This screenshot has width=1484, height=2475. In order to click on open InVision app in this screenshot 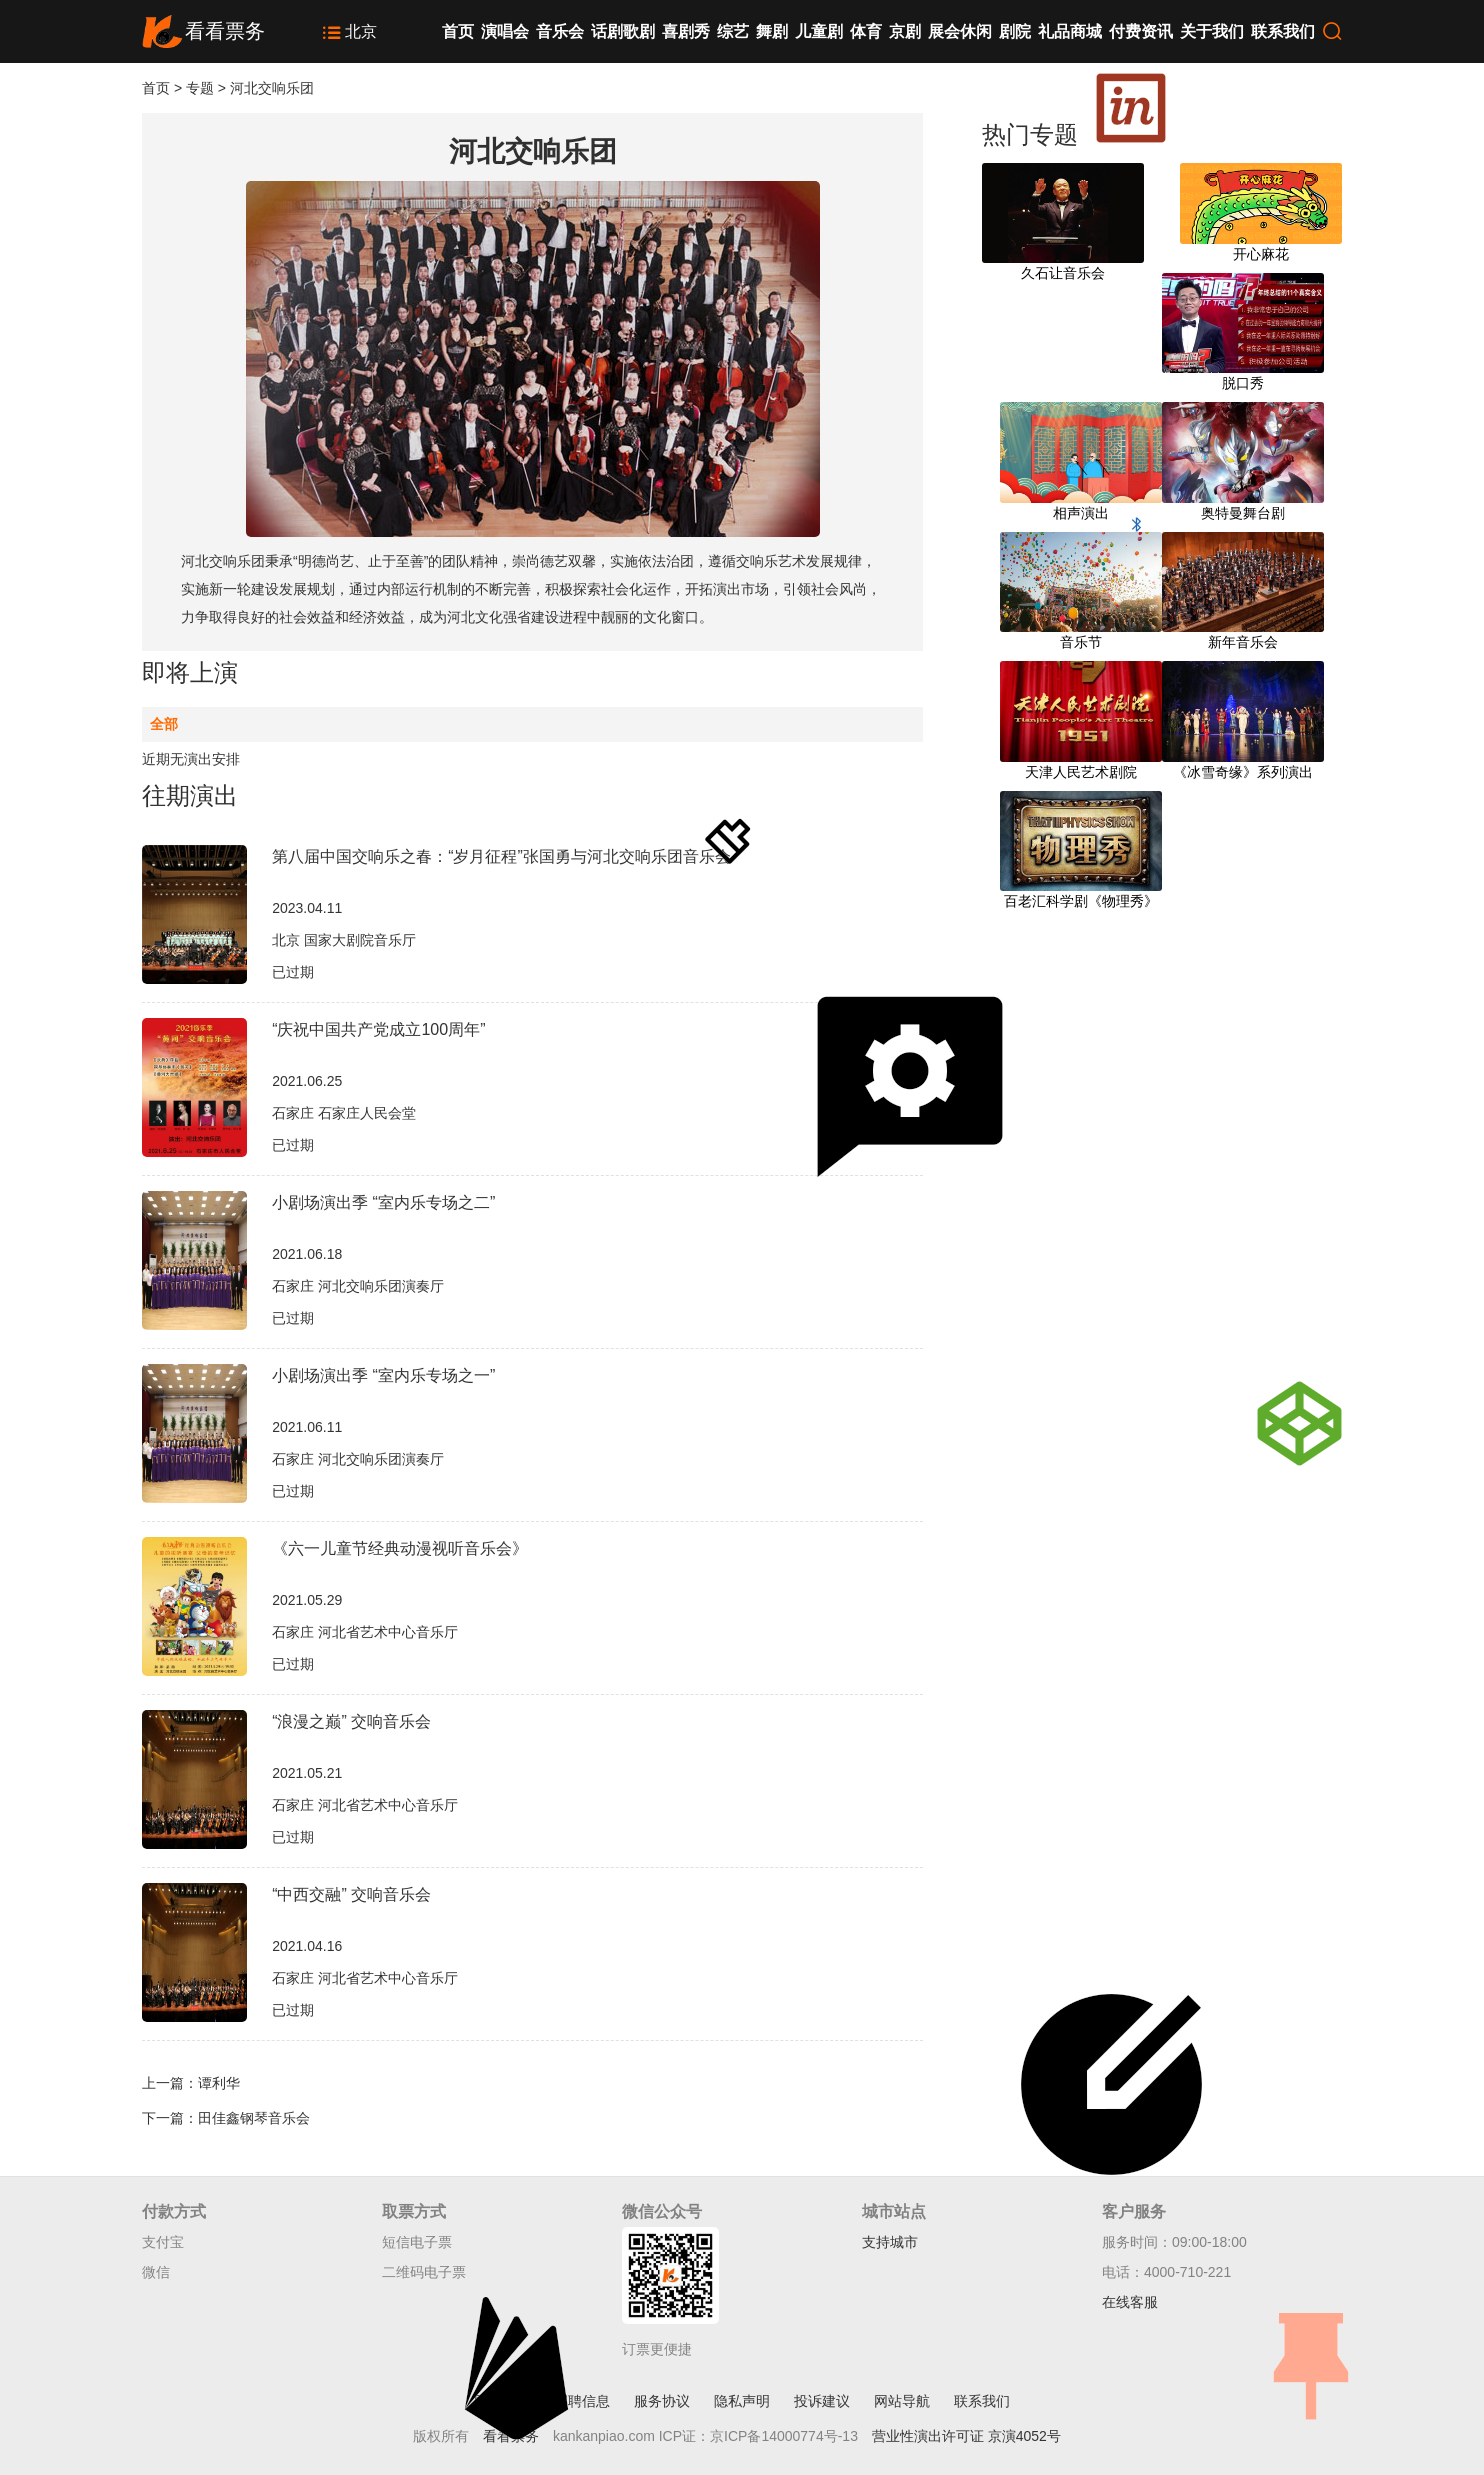, I will do `click(1131, 108)`.